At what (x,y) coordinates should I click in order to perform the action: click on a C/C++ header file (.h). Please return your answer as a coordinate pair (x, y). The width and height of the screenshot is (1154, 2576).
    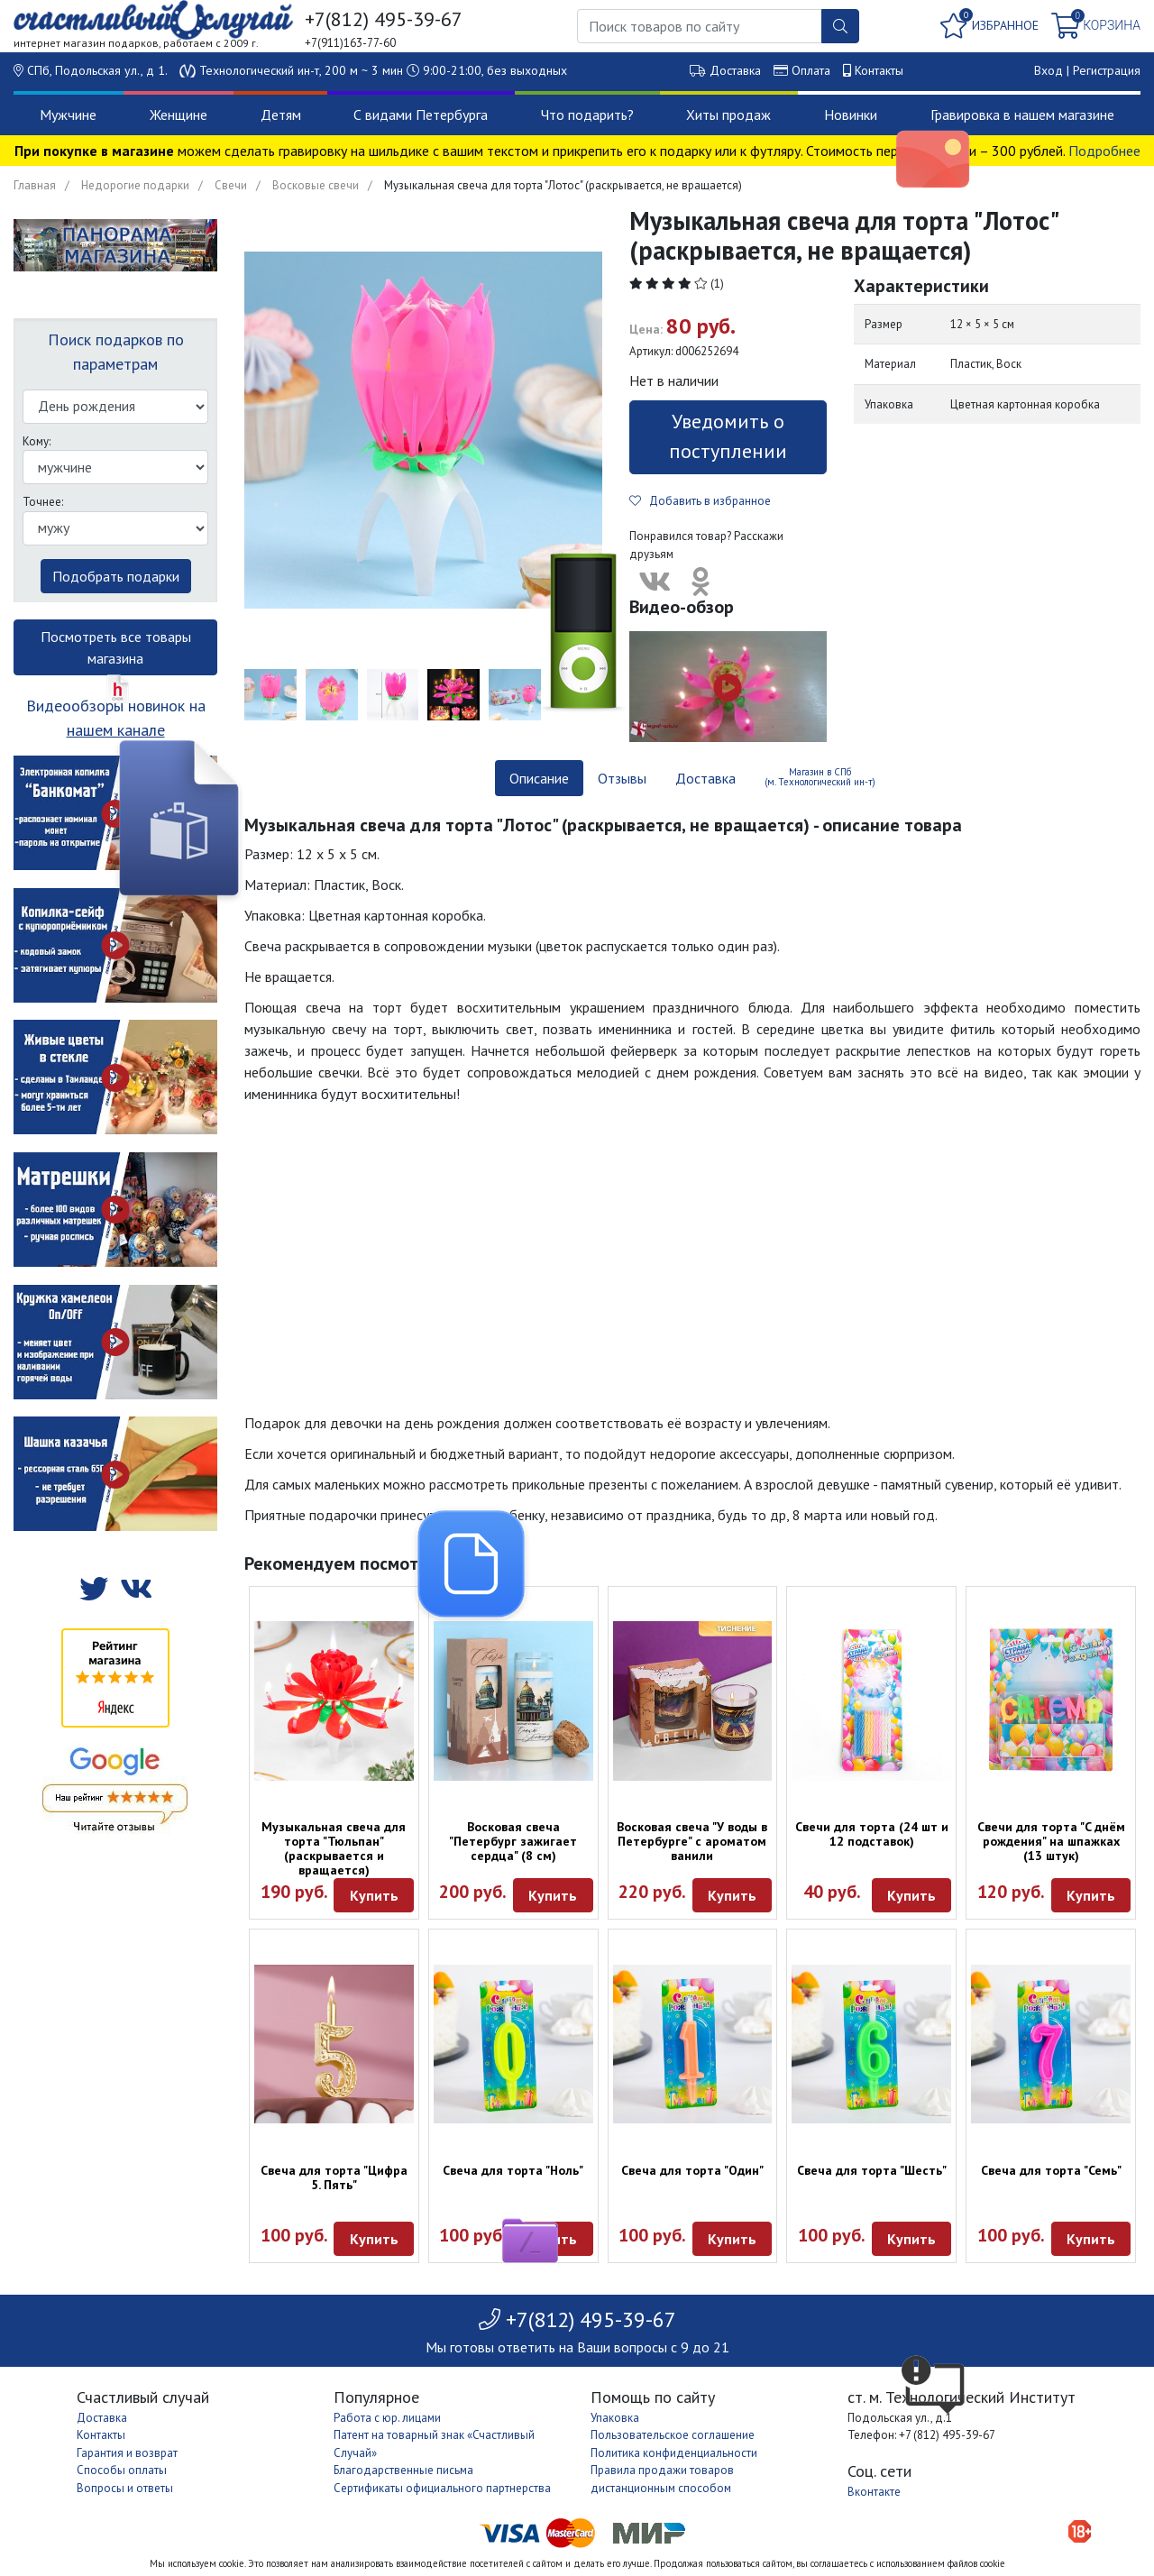
    Looking at the image, I should click on (117, 689).